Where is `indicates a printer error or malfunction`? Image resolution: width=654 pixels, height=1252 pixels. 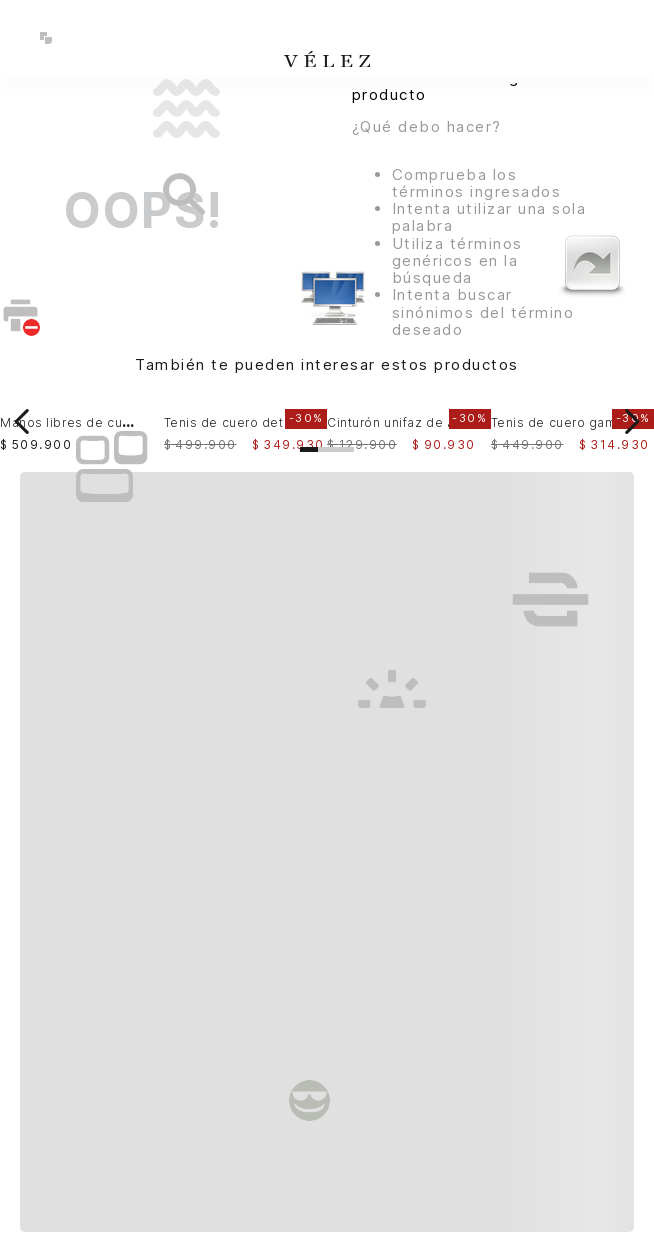 indicates a printer error or malfunction is located at coordinates (20, 316).